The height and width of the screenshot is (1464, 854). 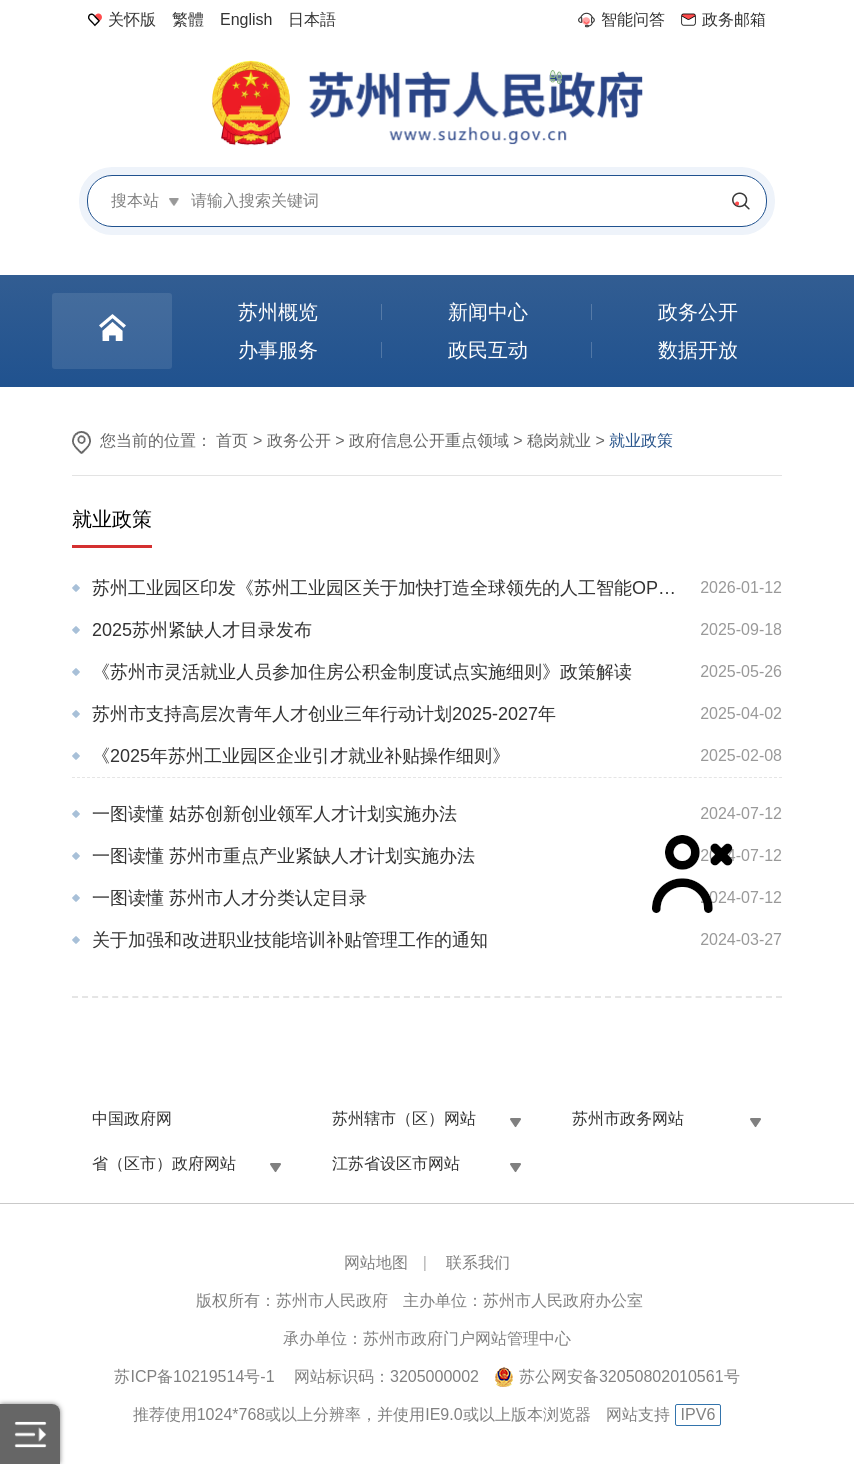 I want to click on track your steps or walking activity, so click(x=556, y=77).